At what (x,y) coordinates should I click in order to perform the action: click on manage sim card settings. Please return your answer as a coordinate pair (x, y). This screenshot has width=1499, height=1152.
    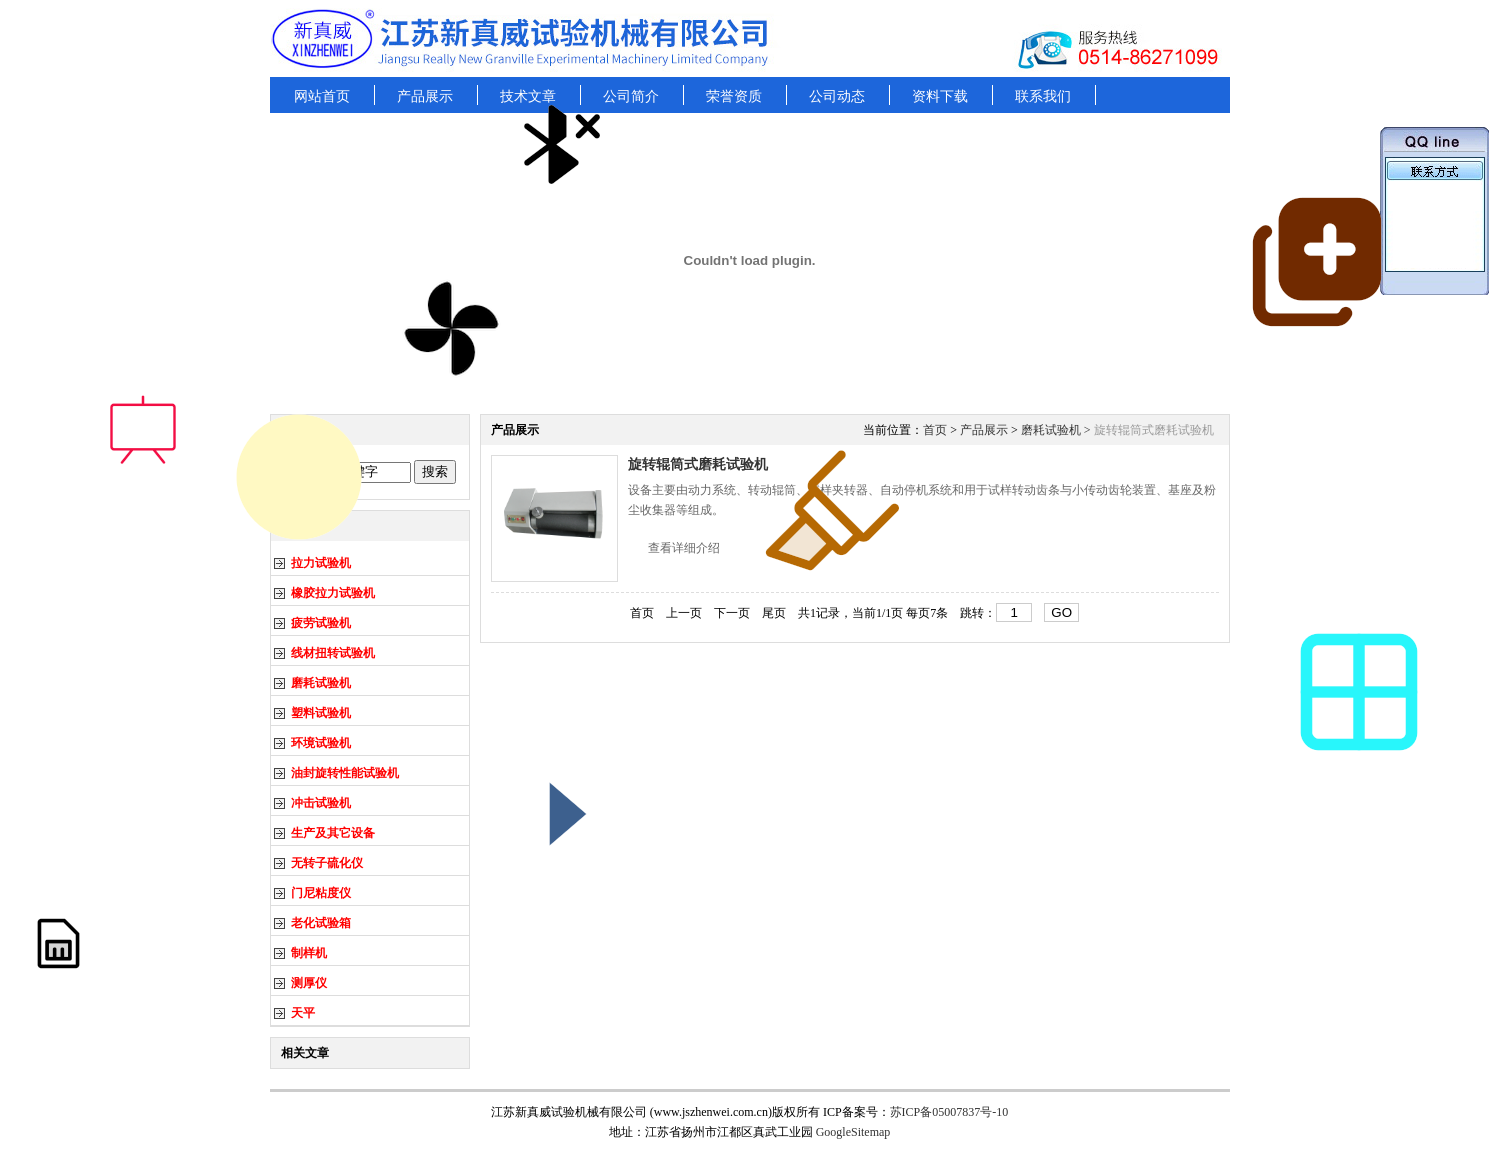
    Looking at the image, I should click on (58, 943).